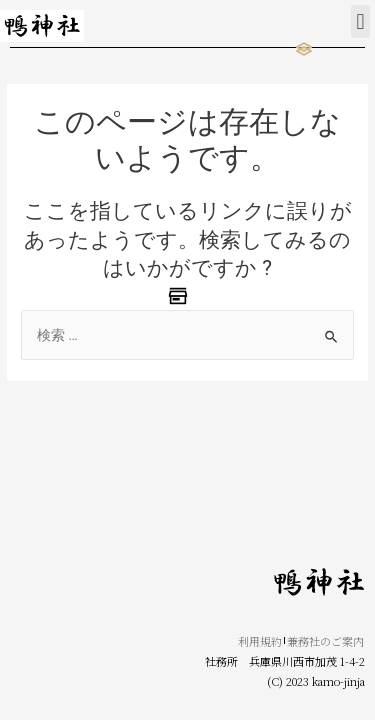  What do you see at coordinates (178, 296) in the screenshot?
I see `browse or open the store` at bounding box center [178, 296].